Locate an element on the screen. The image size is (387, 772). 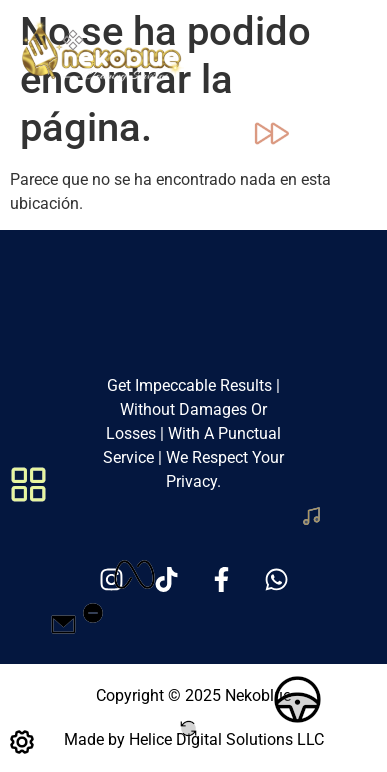
access music library or audio files is located at coordinates (312, 516).